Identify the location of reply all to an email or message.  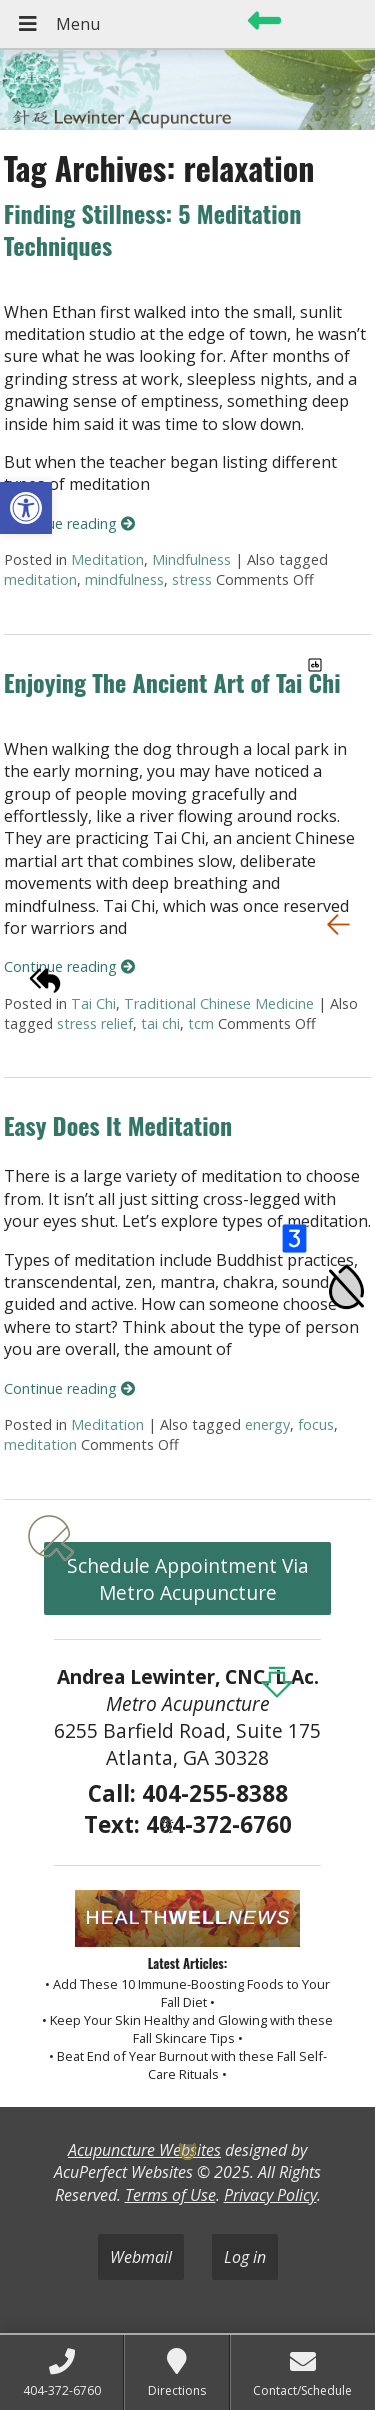
(45, 981).